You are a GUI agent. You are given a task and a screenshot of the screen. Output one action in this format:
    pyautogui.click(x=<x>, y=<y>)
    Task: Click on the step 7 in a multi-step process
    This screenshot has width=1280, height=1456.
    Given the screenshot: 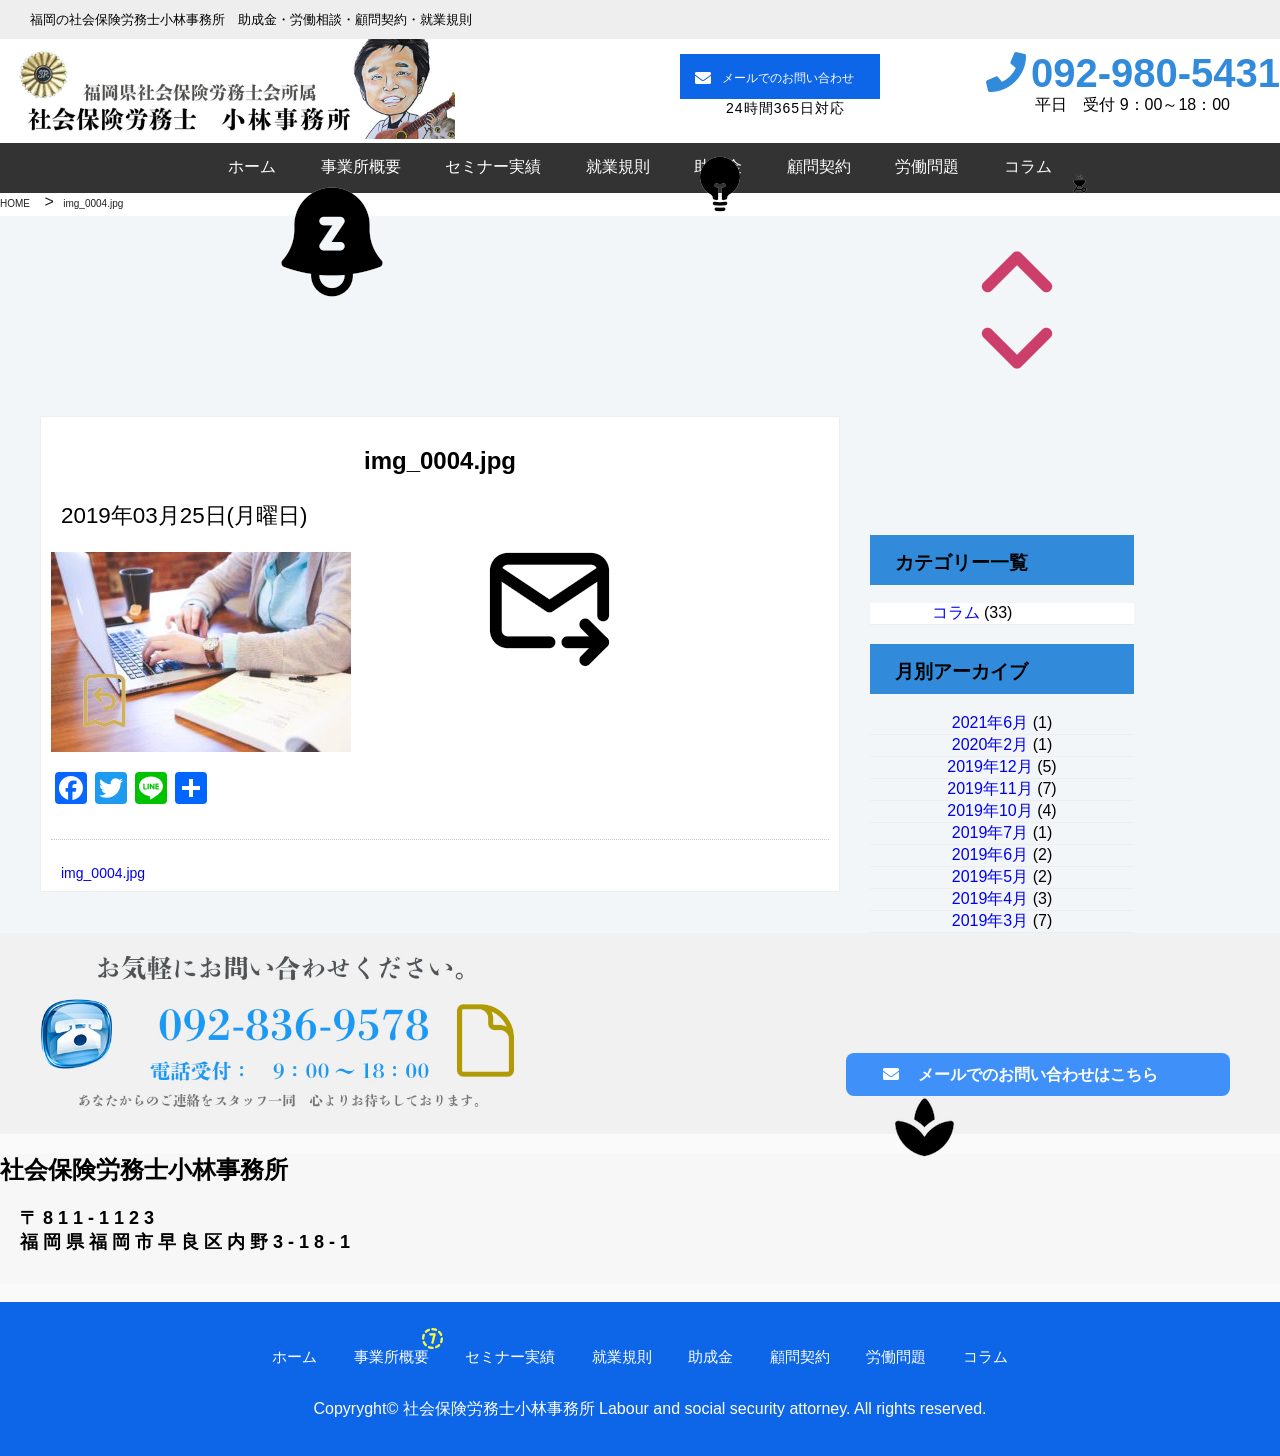 What is the action you would take?
    pyautogui.click(x=432, y=1338)
    